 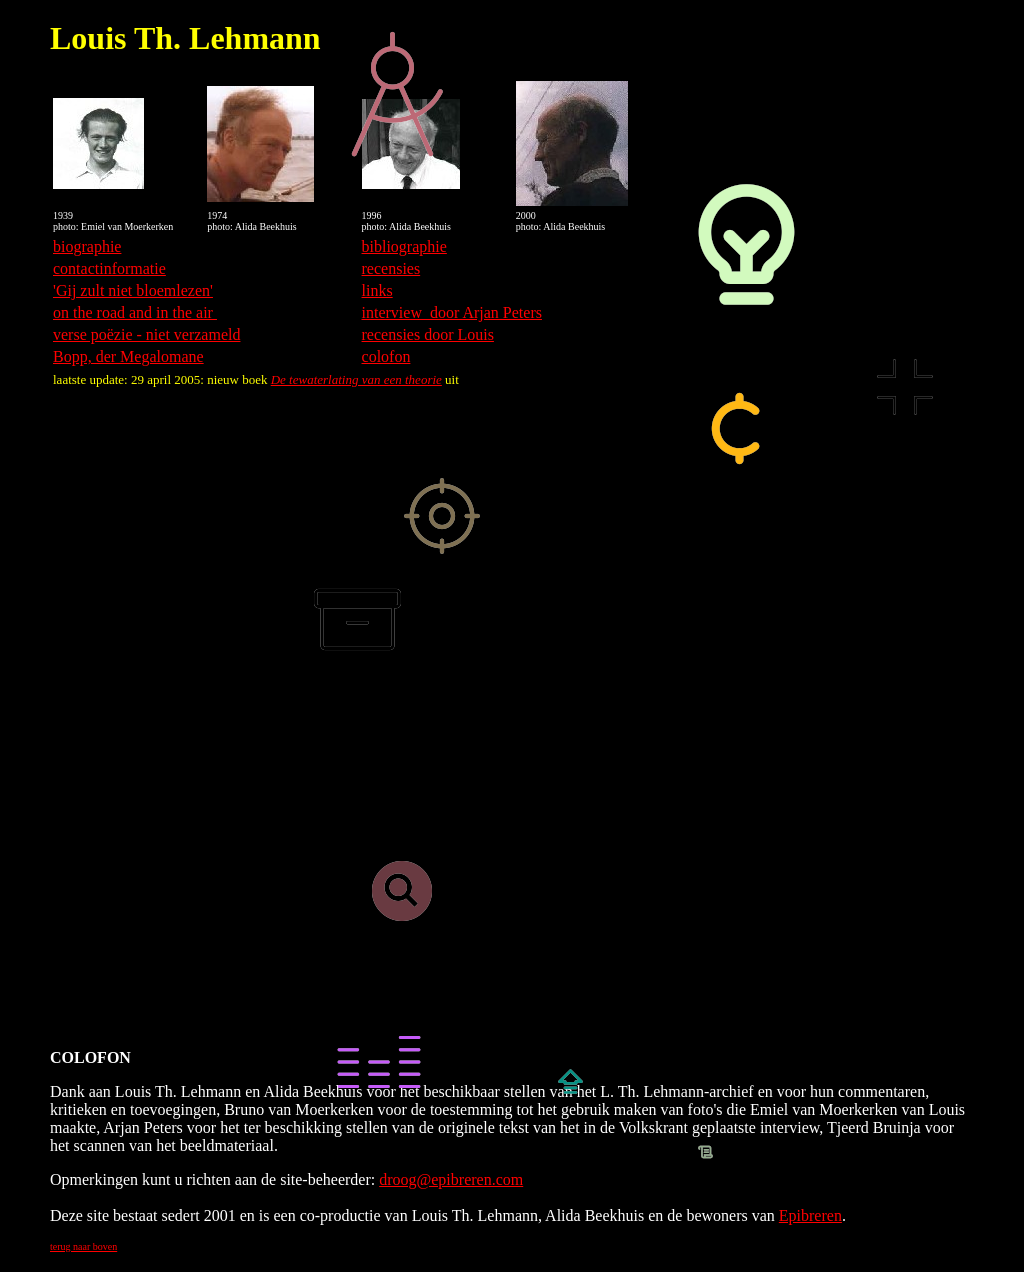 What do you see at coordinates (392, 96) in the screenshot?
I see `access drawing or drafting tools` at bounding box center [392, 96].